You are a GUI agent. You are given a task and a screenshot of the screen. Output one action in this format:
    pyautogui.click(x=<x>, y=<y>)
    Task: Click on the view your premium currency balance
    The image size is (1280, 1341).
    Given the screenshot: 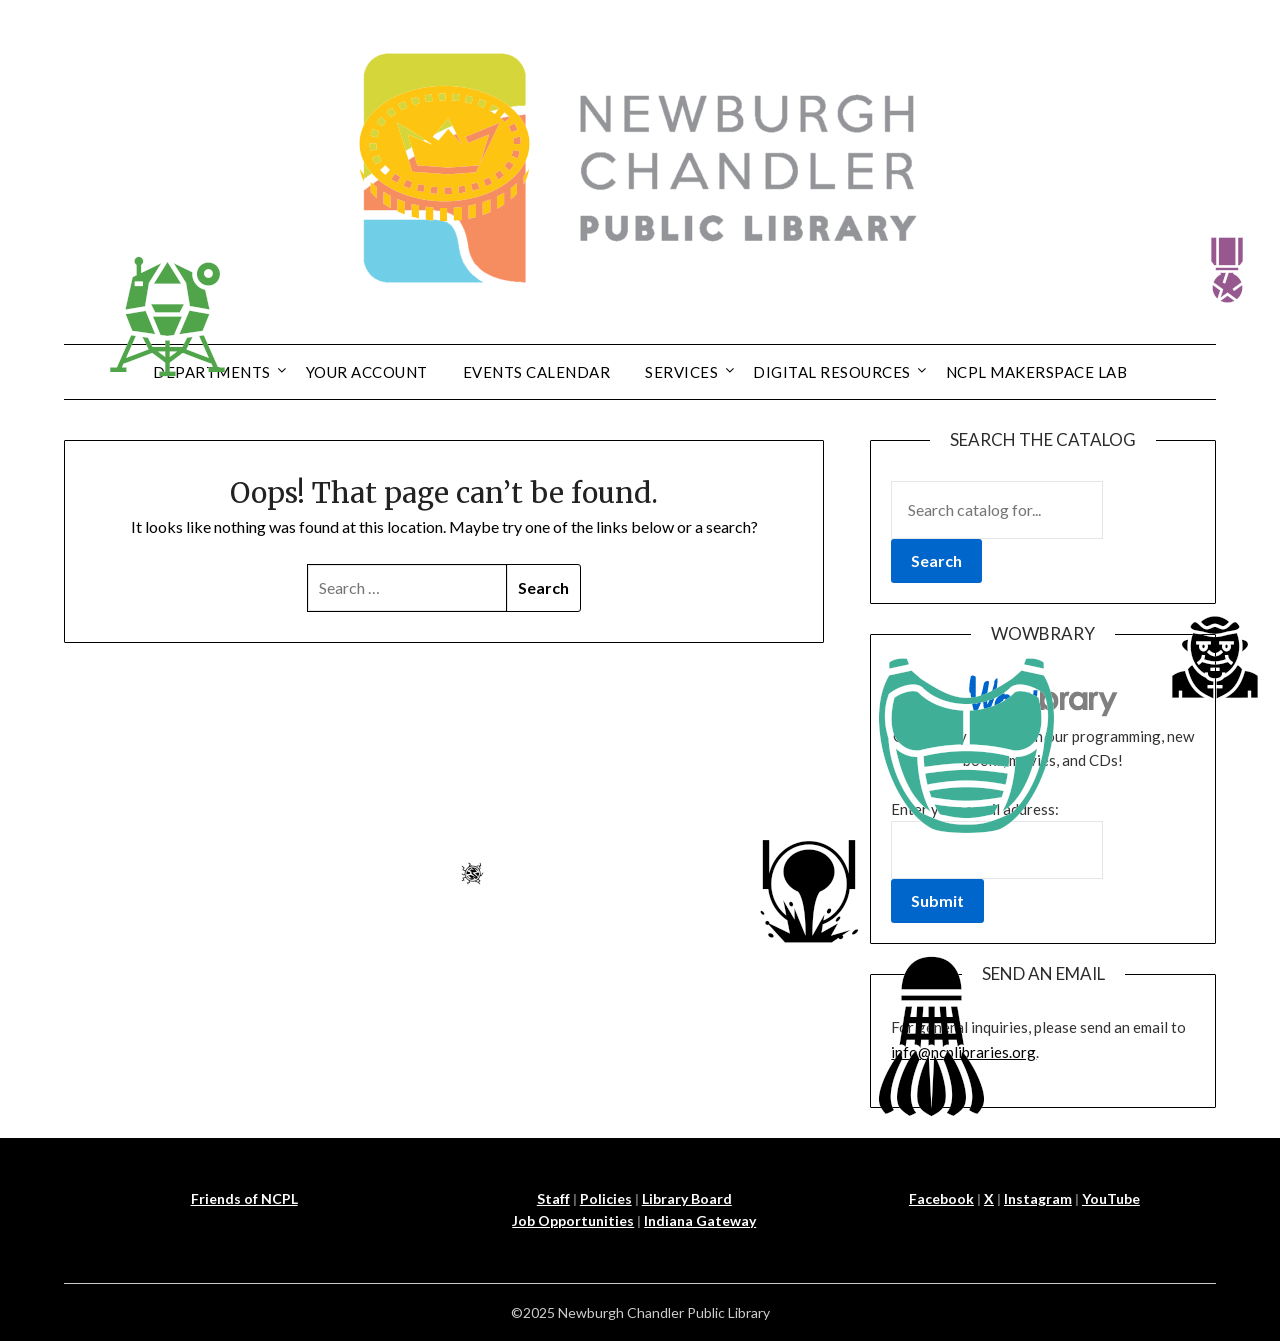 What is the action you would take?
    pyautogui.click(x=444, y=153)
    